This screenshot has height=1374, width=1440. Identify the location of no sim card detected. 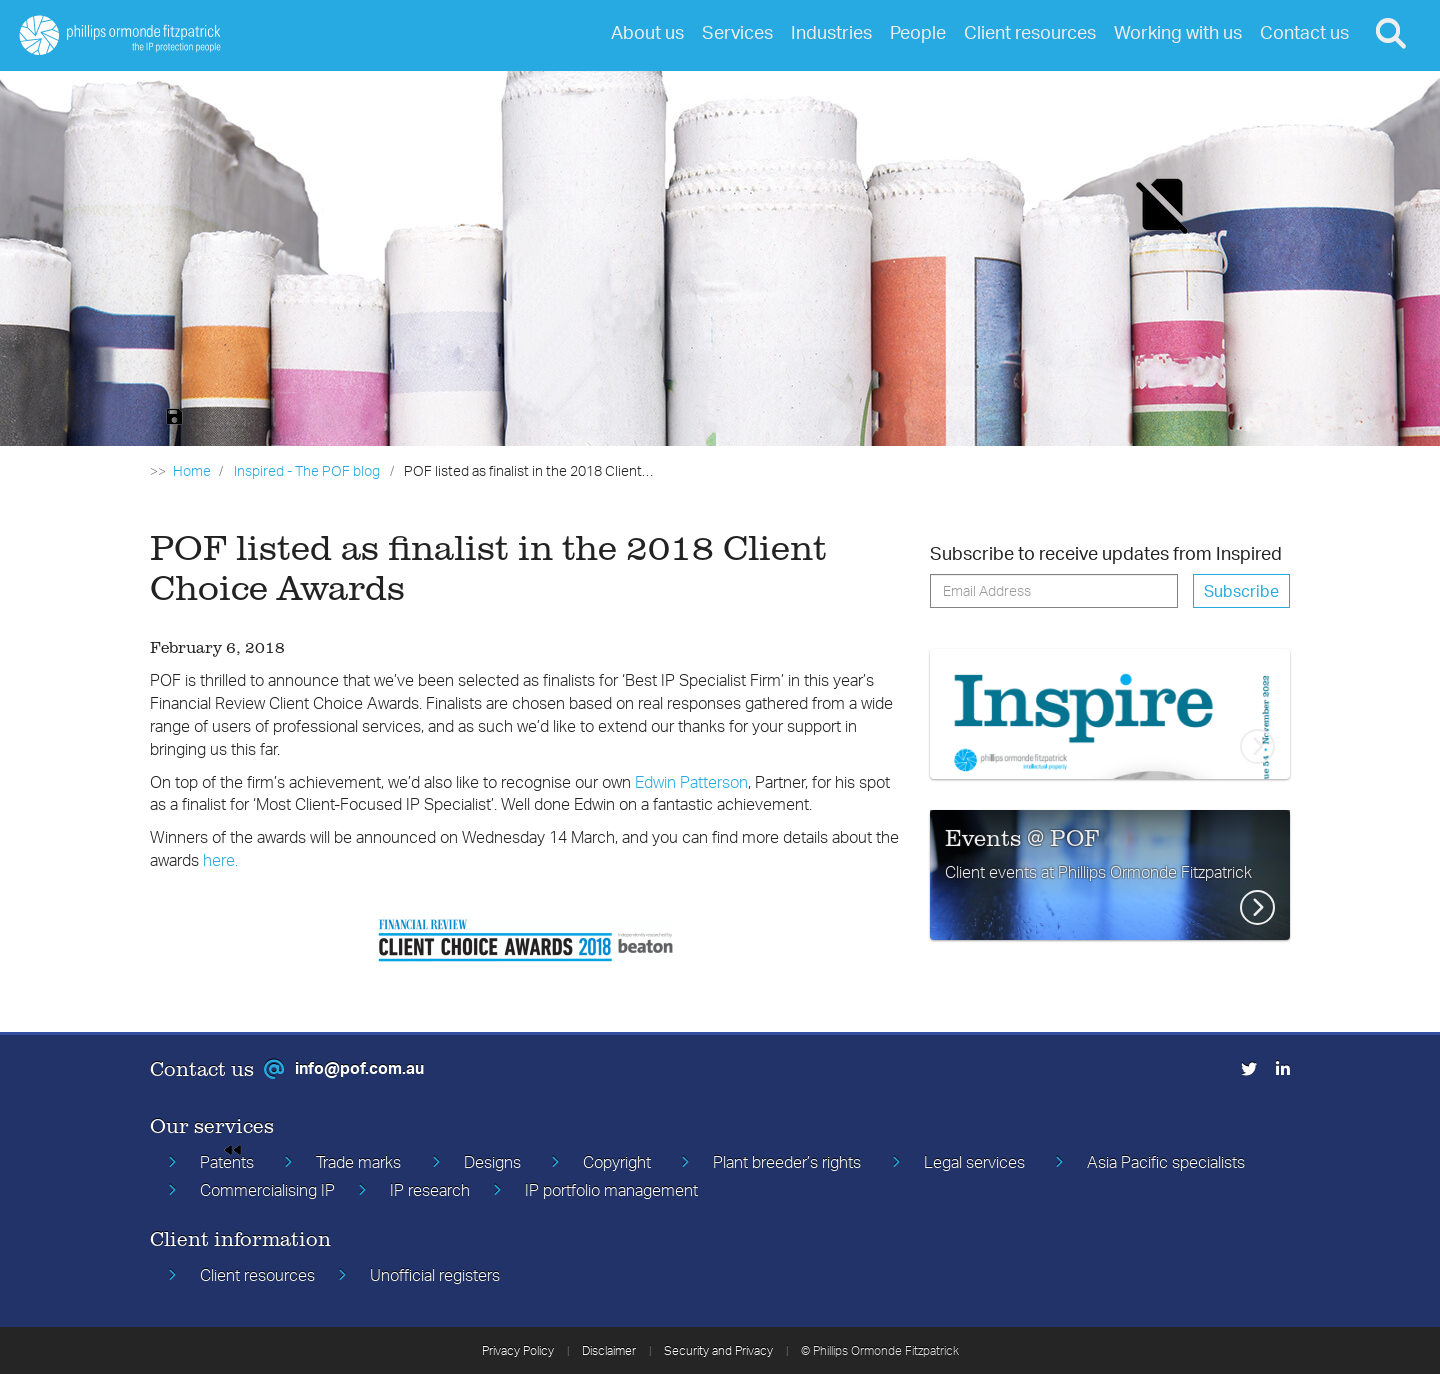
(1162, 204).